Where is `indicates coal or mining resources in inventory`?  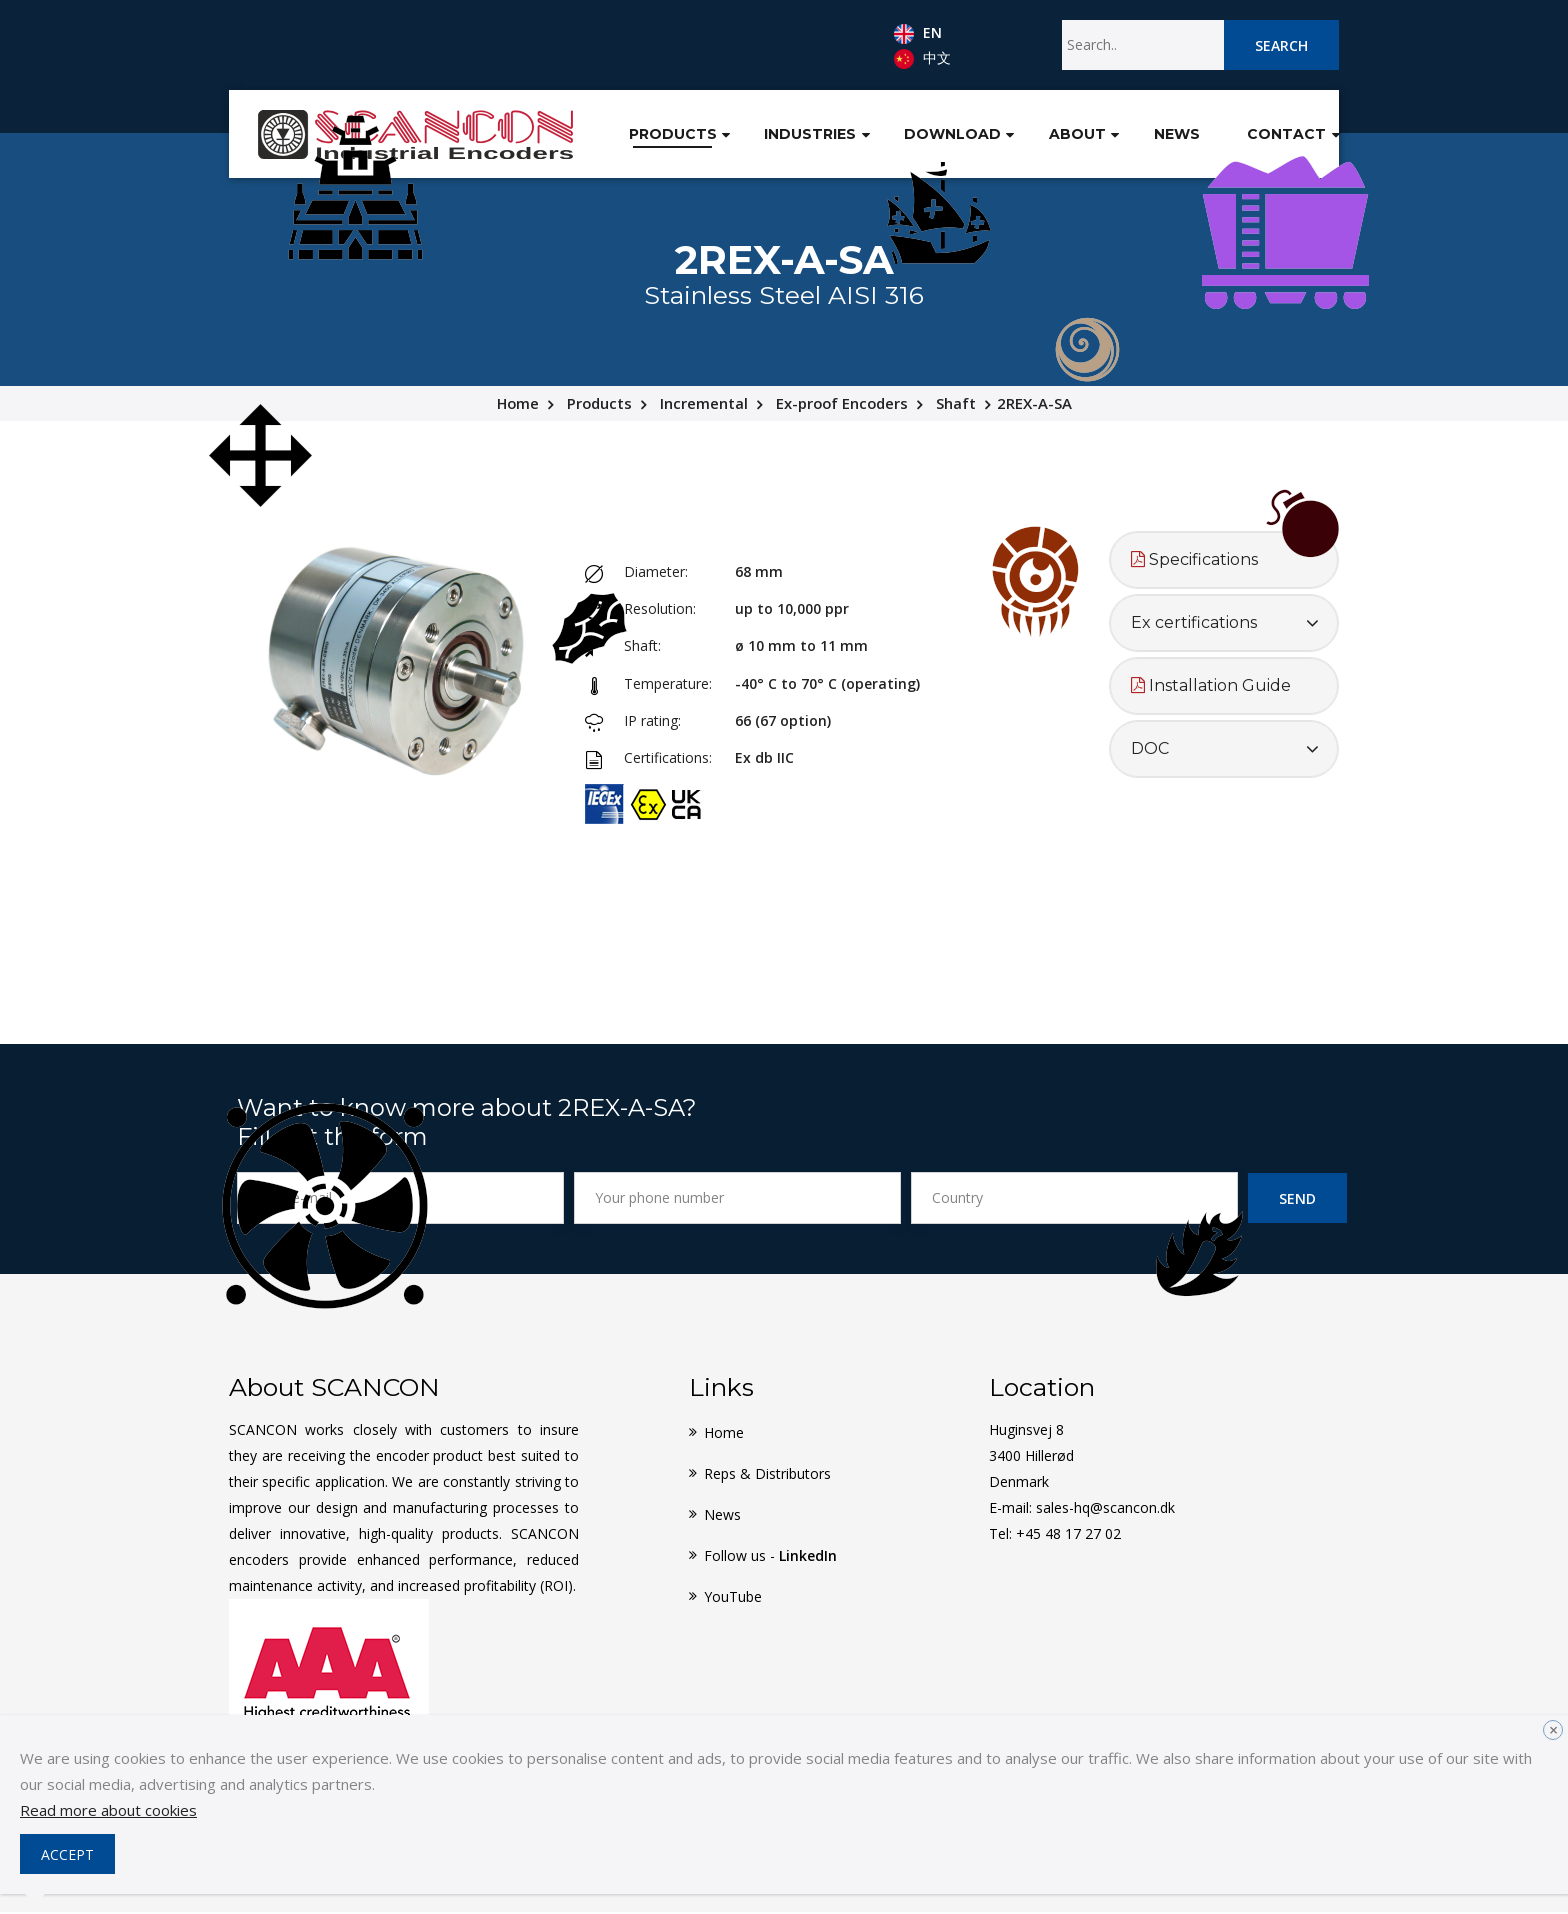 indicates coal or mining resources in inventory is located at coordinates (1285, 225).